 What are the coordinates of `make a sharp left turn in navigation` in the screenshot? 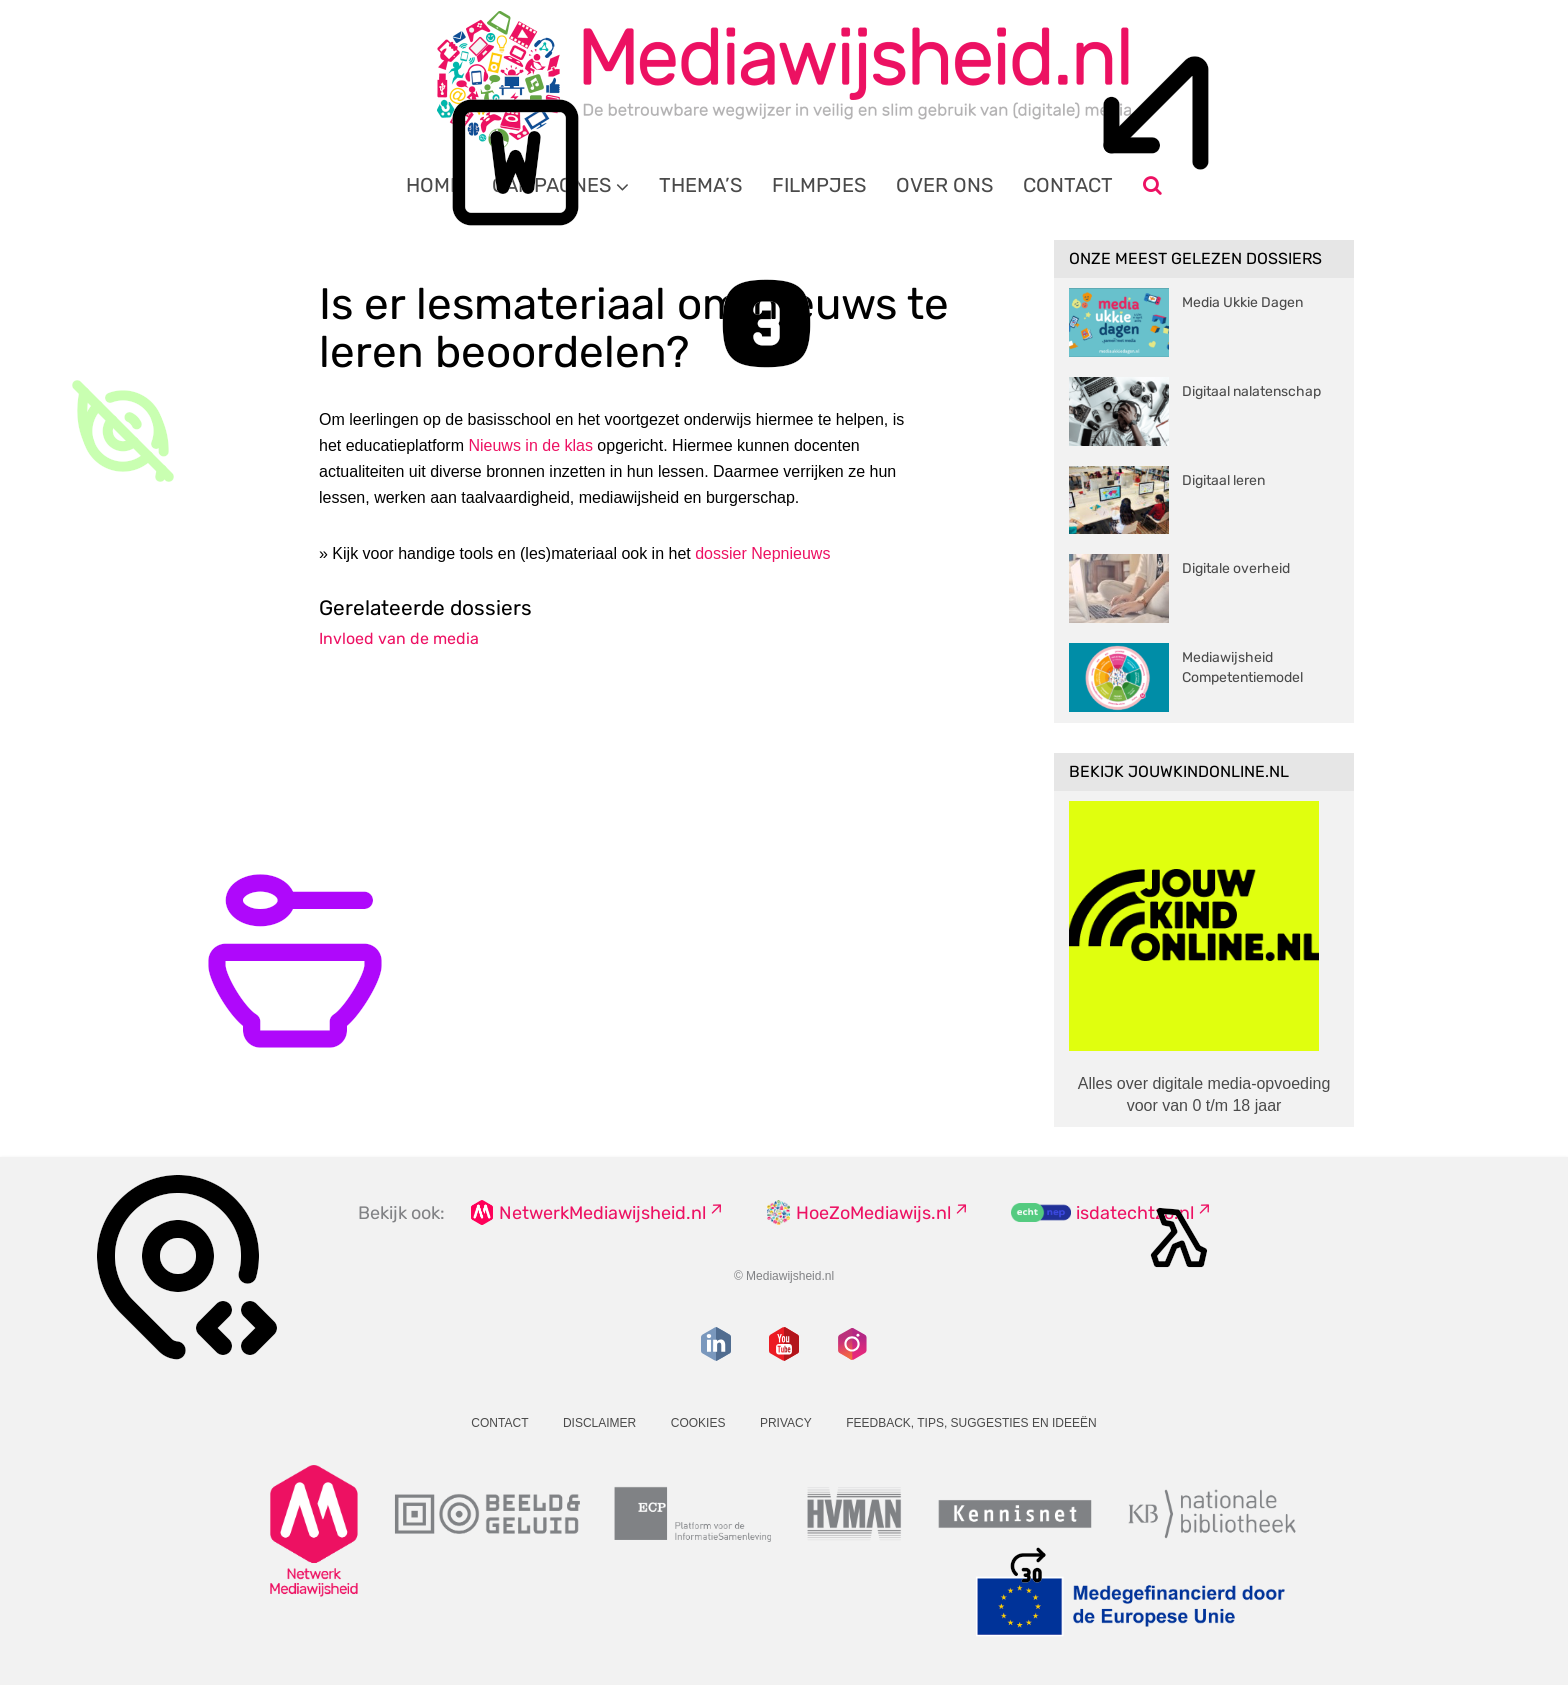 It's located at (1160, 113).